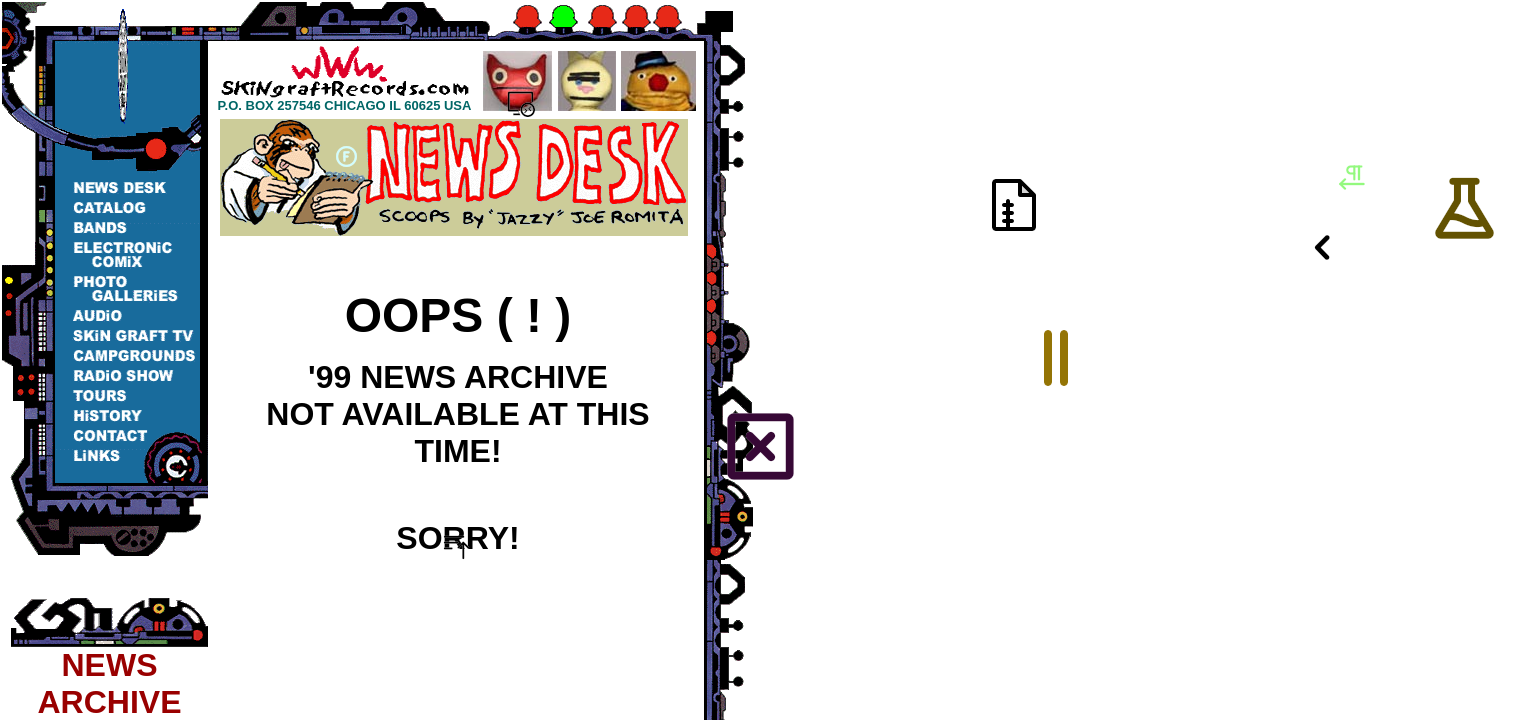 The width and height of the screenshot is (1514, 720). What do you see at coordinates (1323, 247) in the screenshot?
I see `go back to the previous screen` at bounding box center [1323, 247].